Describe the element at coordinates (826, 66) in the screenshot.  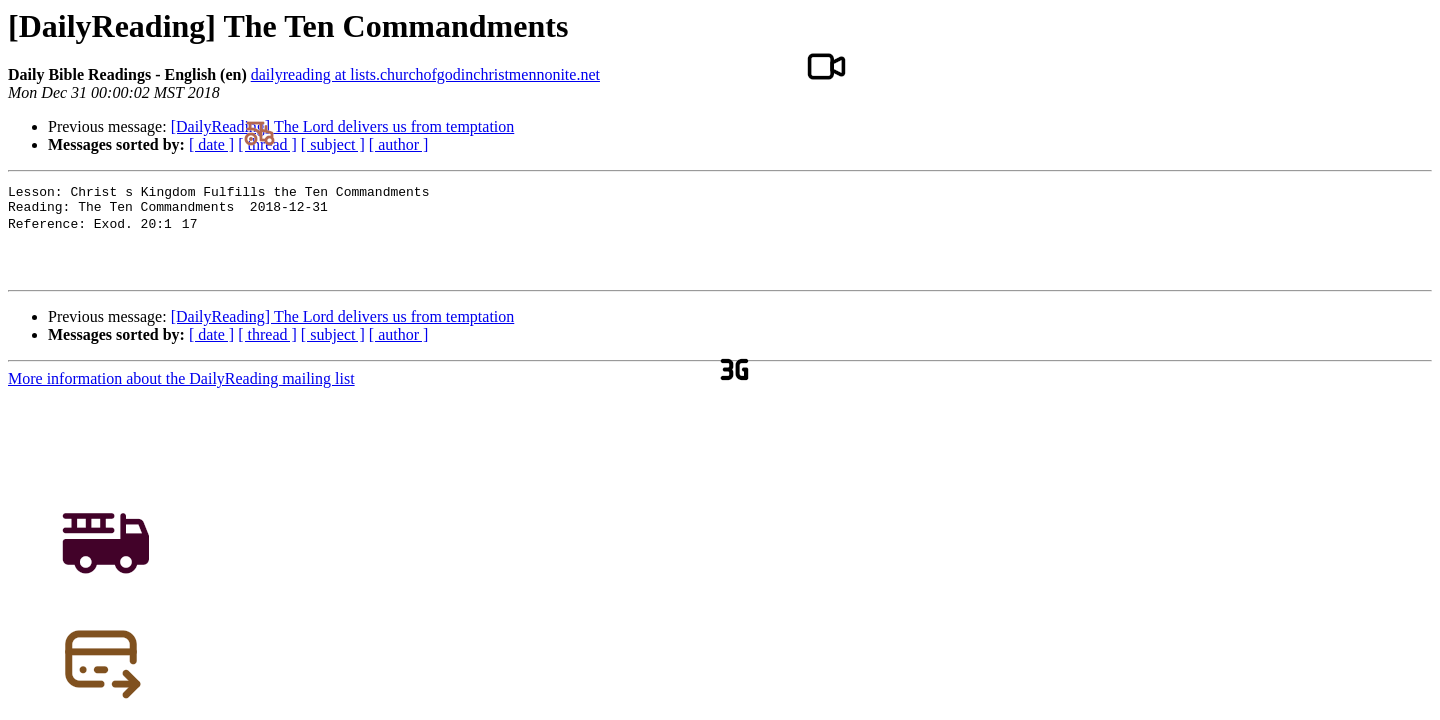
I see `start a video call` at that location.